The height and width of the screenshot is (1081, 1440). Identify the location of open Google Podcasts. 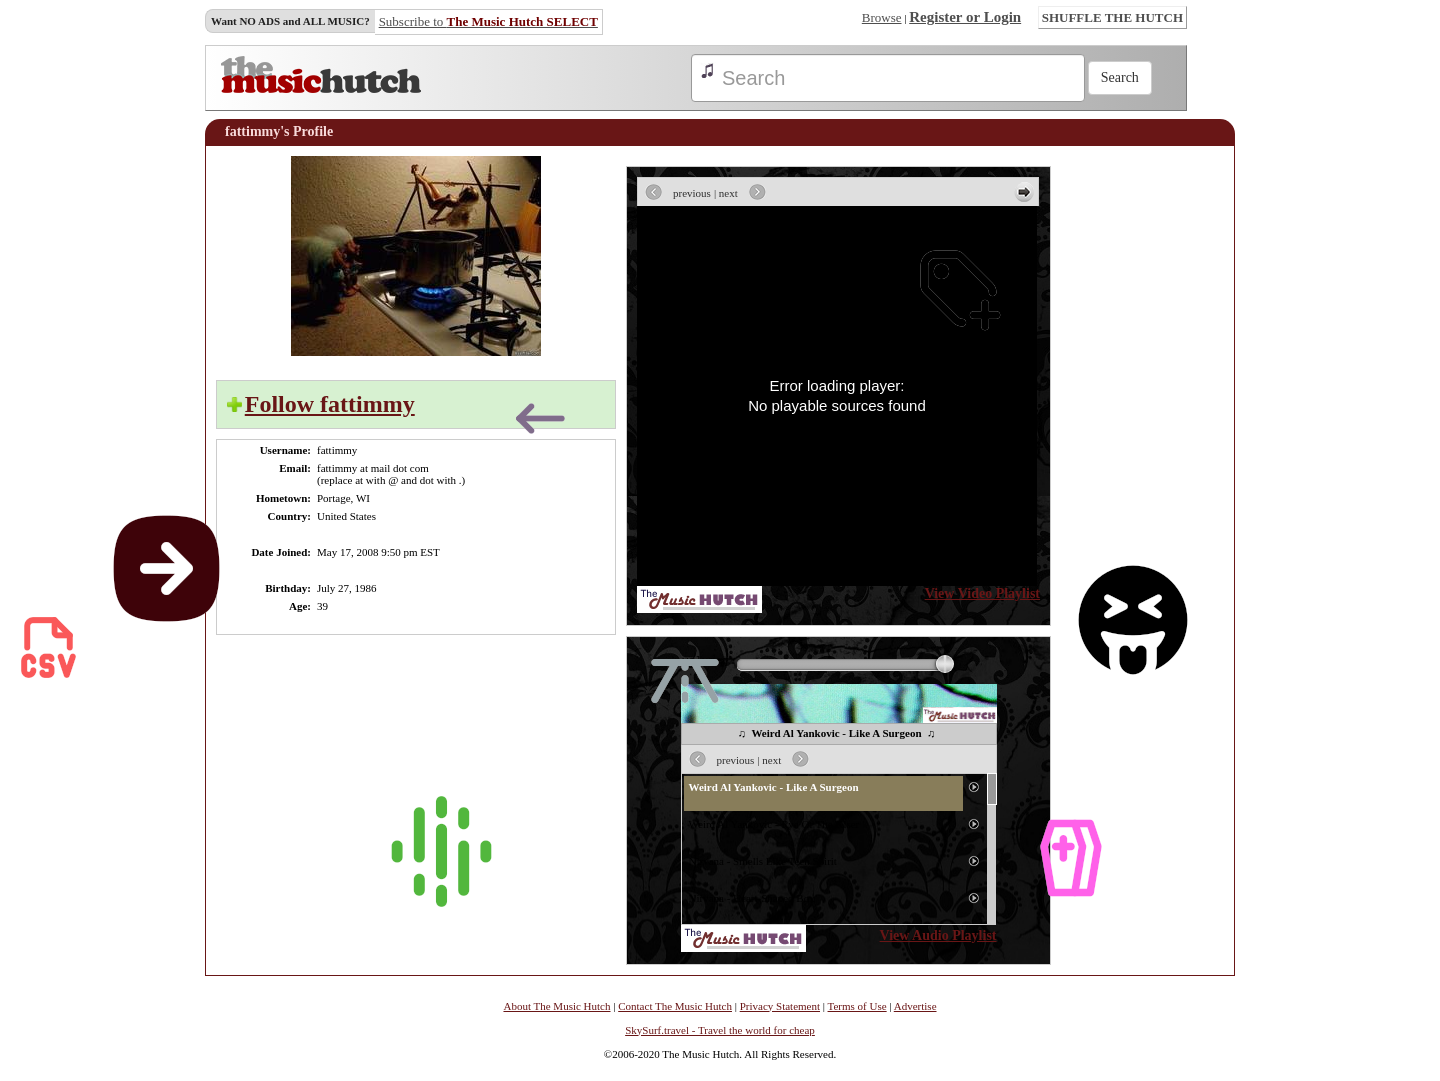
(441, 851).